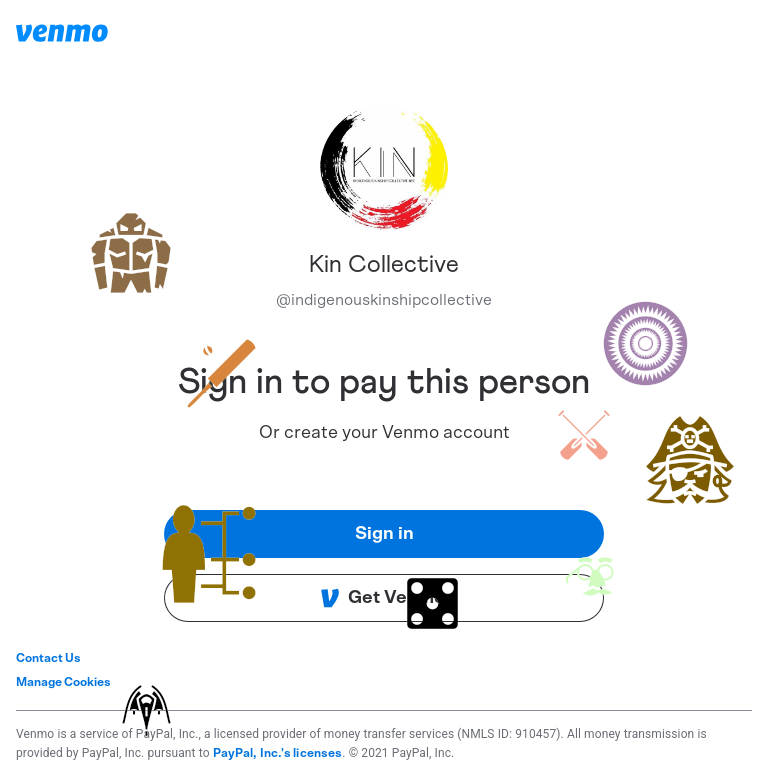 The width and height of the screenshot is (768, 779). What do you see at coordinates (221, 373) in the screenshot?
I see `access cricket game or sports content` at bounding box center [221, 373].